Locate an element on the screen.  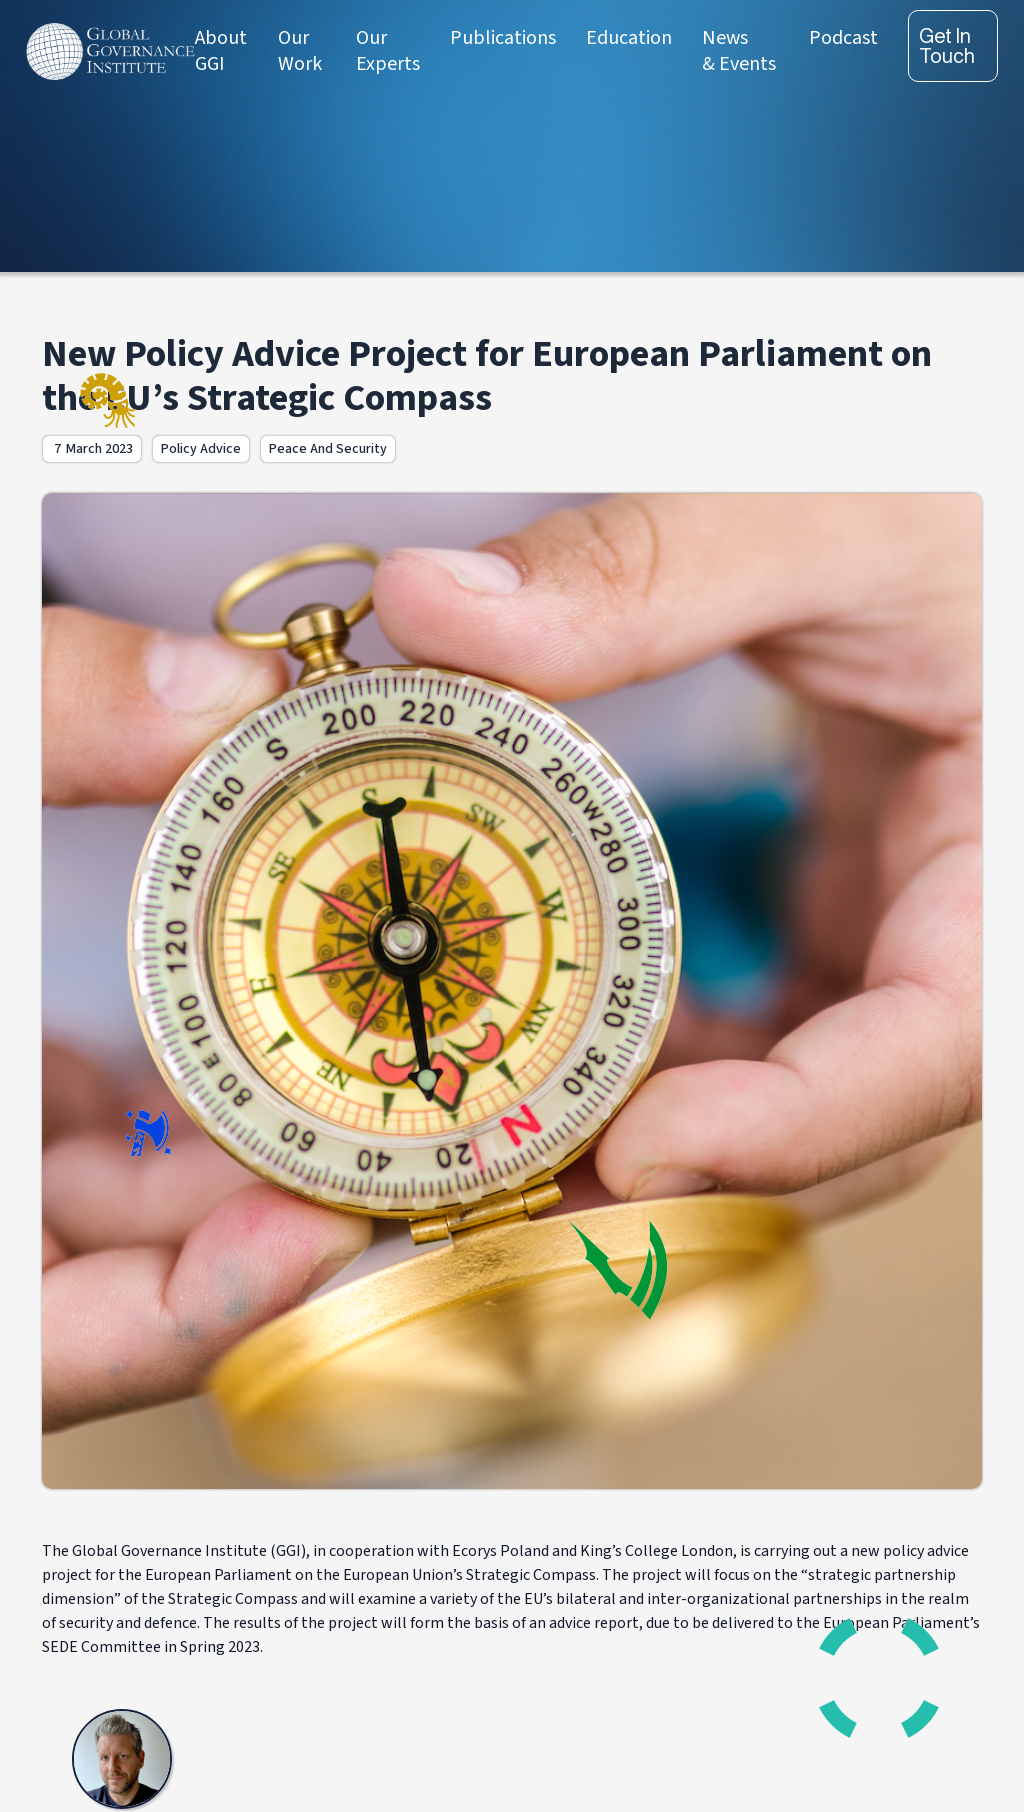
indicates a tearing or ripping action in gameplay is located at coordinates (618, 1270).